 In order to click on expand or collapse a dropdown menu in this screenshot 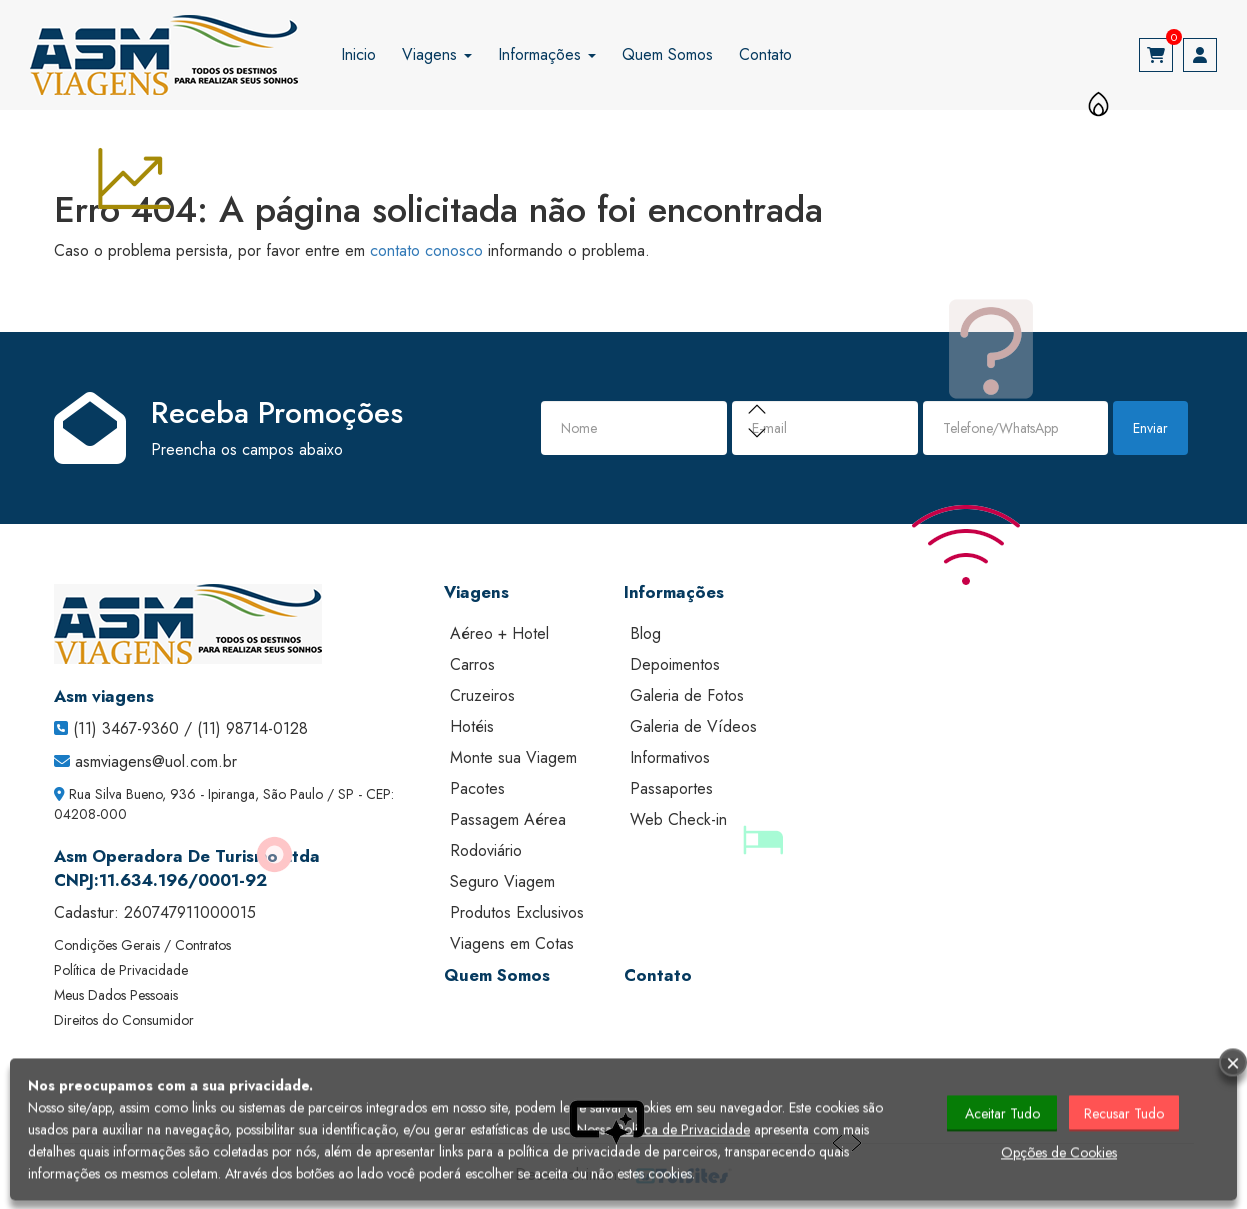, I will do `click(757, 421)`.